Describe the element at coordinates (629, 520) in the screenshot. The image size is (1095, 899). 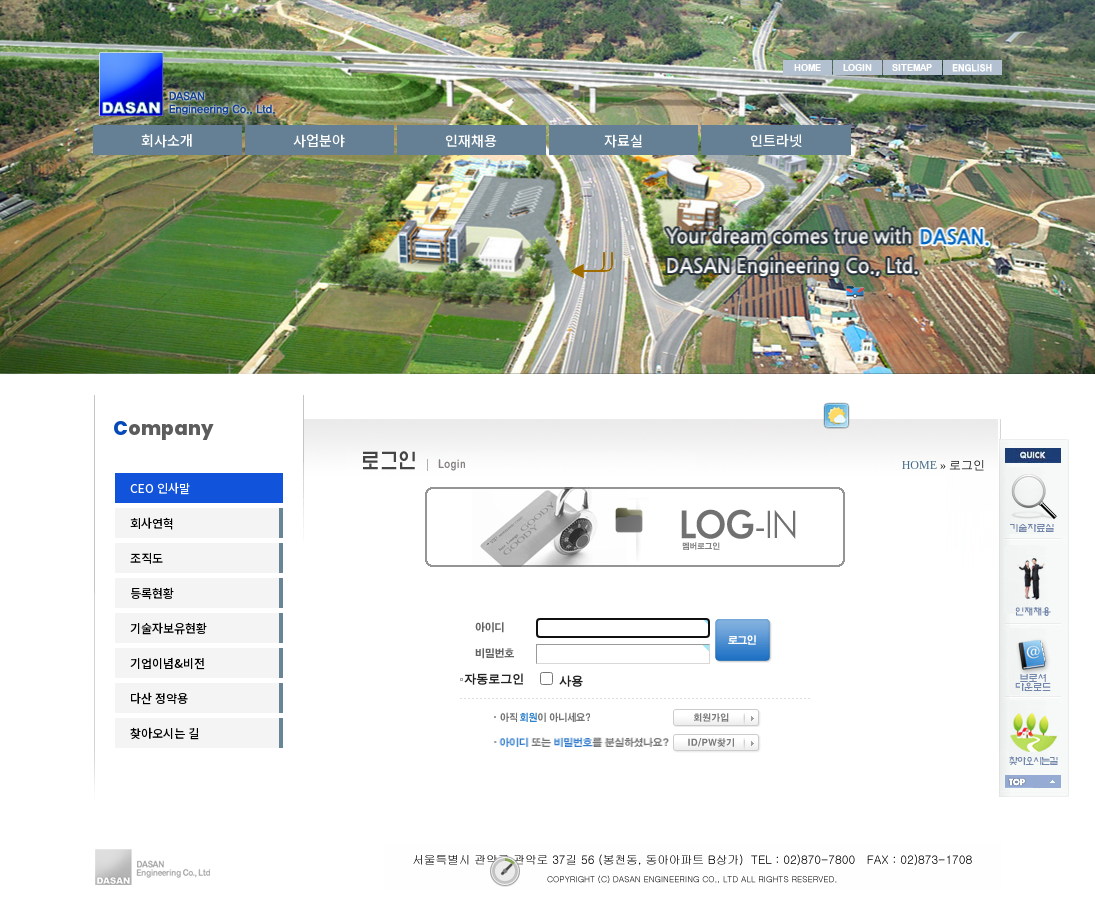
I see `indicates an open folder` at that location.